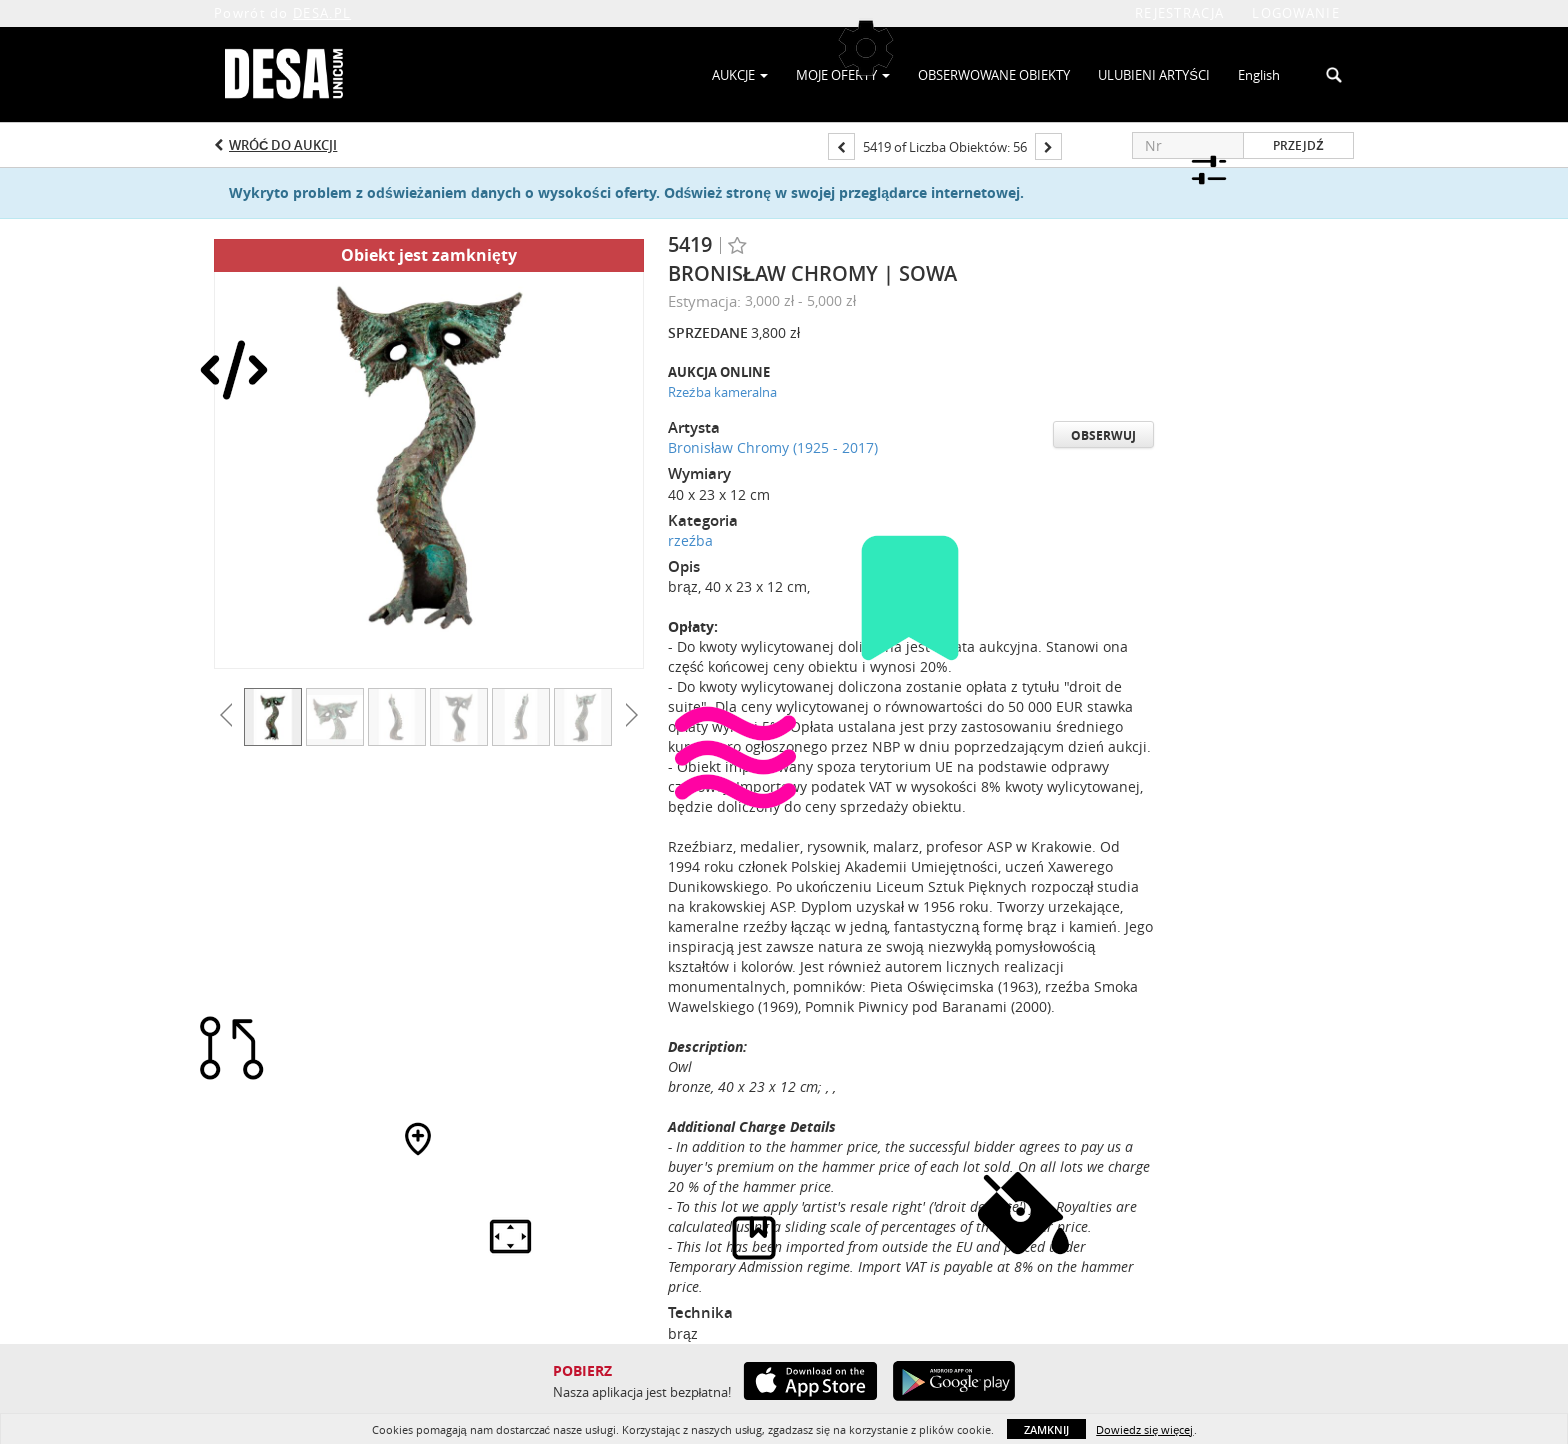 This screenshot has height=1444, width=1568. What do you see at coordinates (735, 757) in the screenshot?
I see `indicates water or aquatic features` at bounding box center [735, 757].